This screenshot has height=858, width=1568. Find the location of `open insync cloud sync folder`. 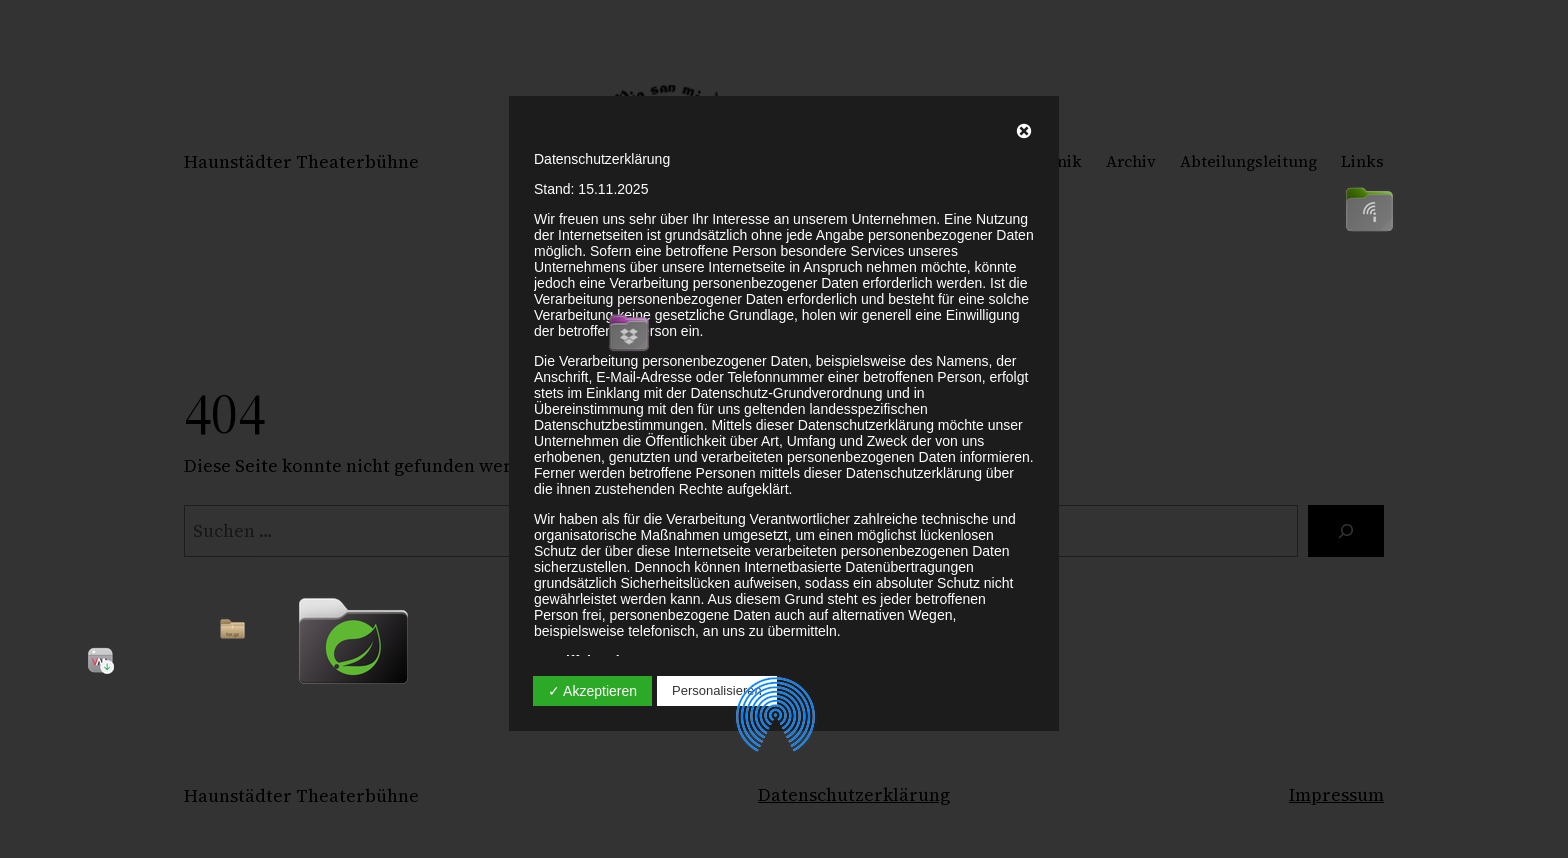

open insync cloud sync folder is located at coordinates (1369, 209).